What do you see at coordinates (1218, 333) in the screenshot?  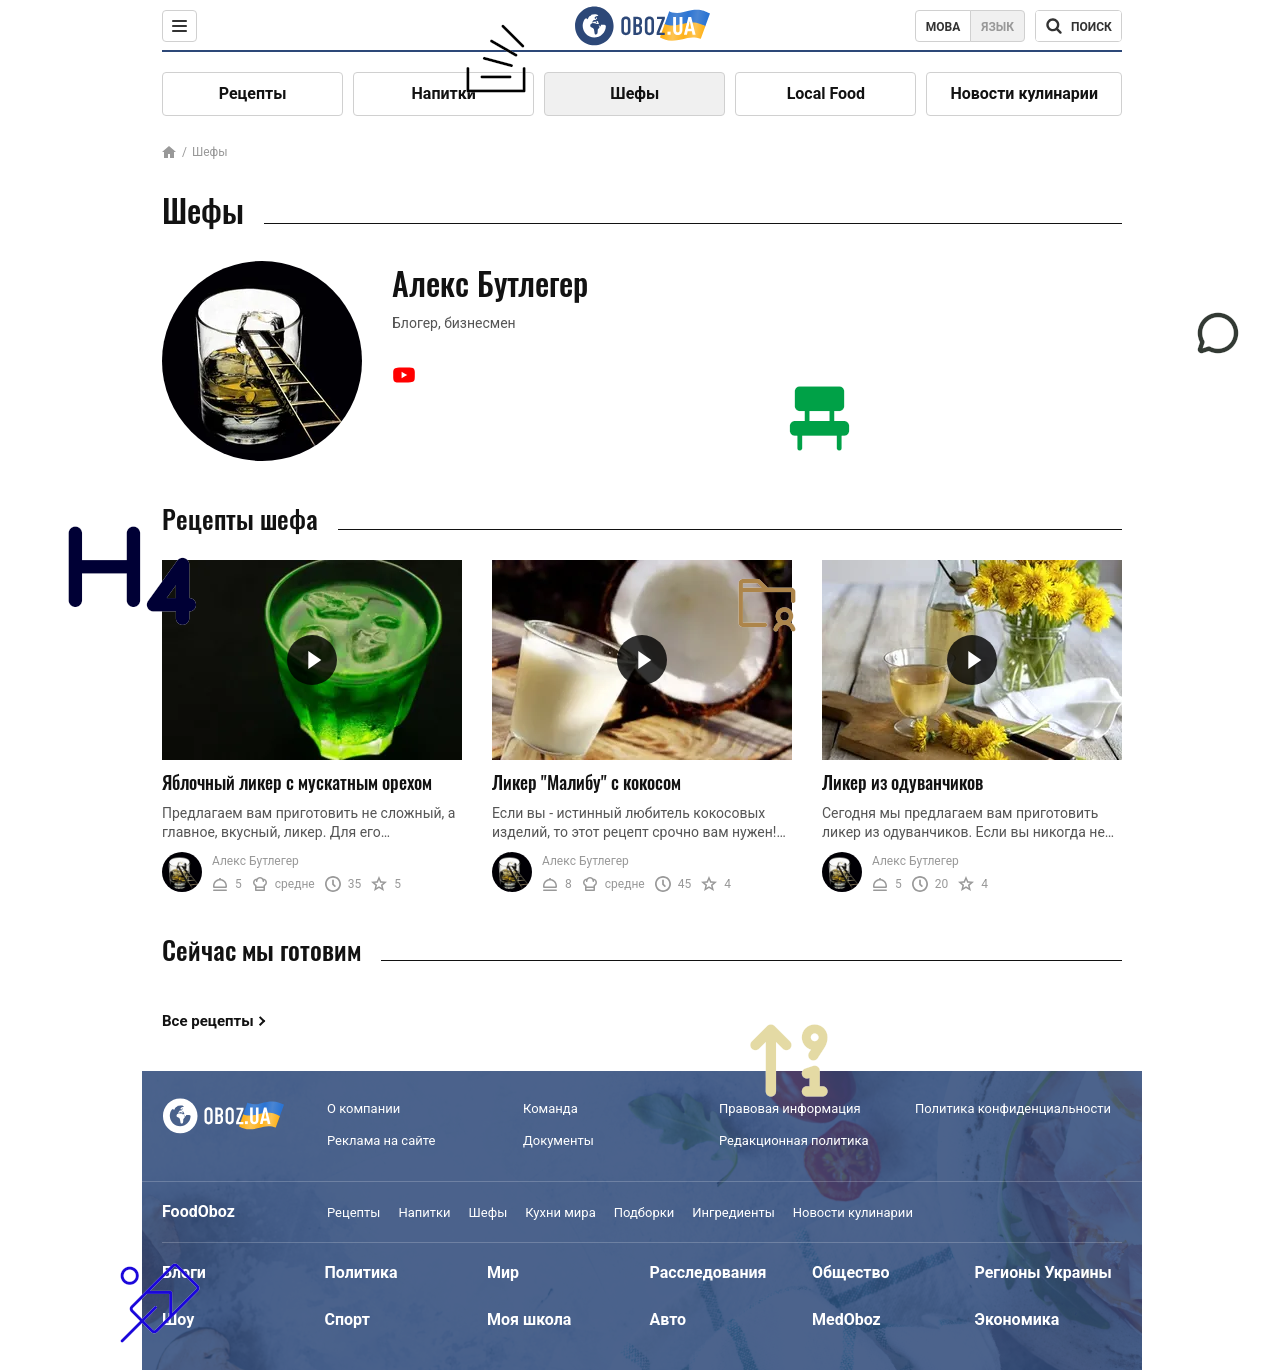 I see `open chat or messaging` at bounding box center [1218, 333].